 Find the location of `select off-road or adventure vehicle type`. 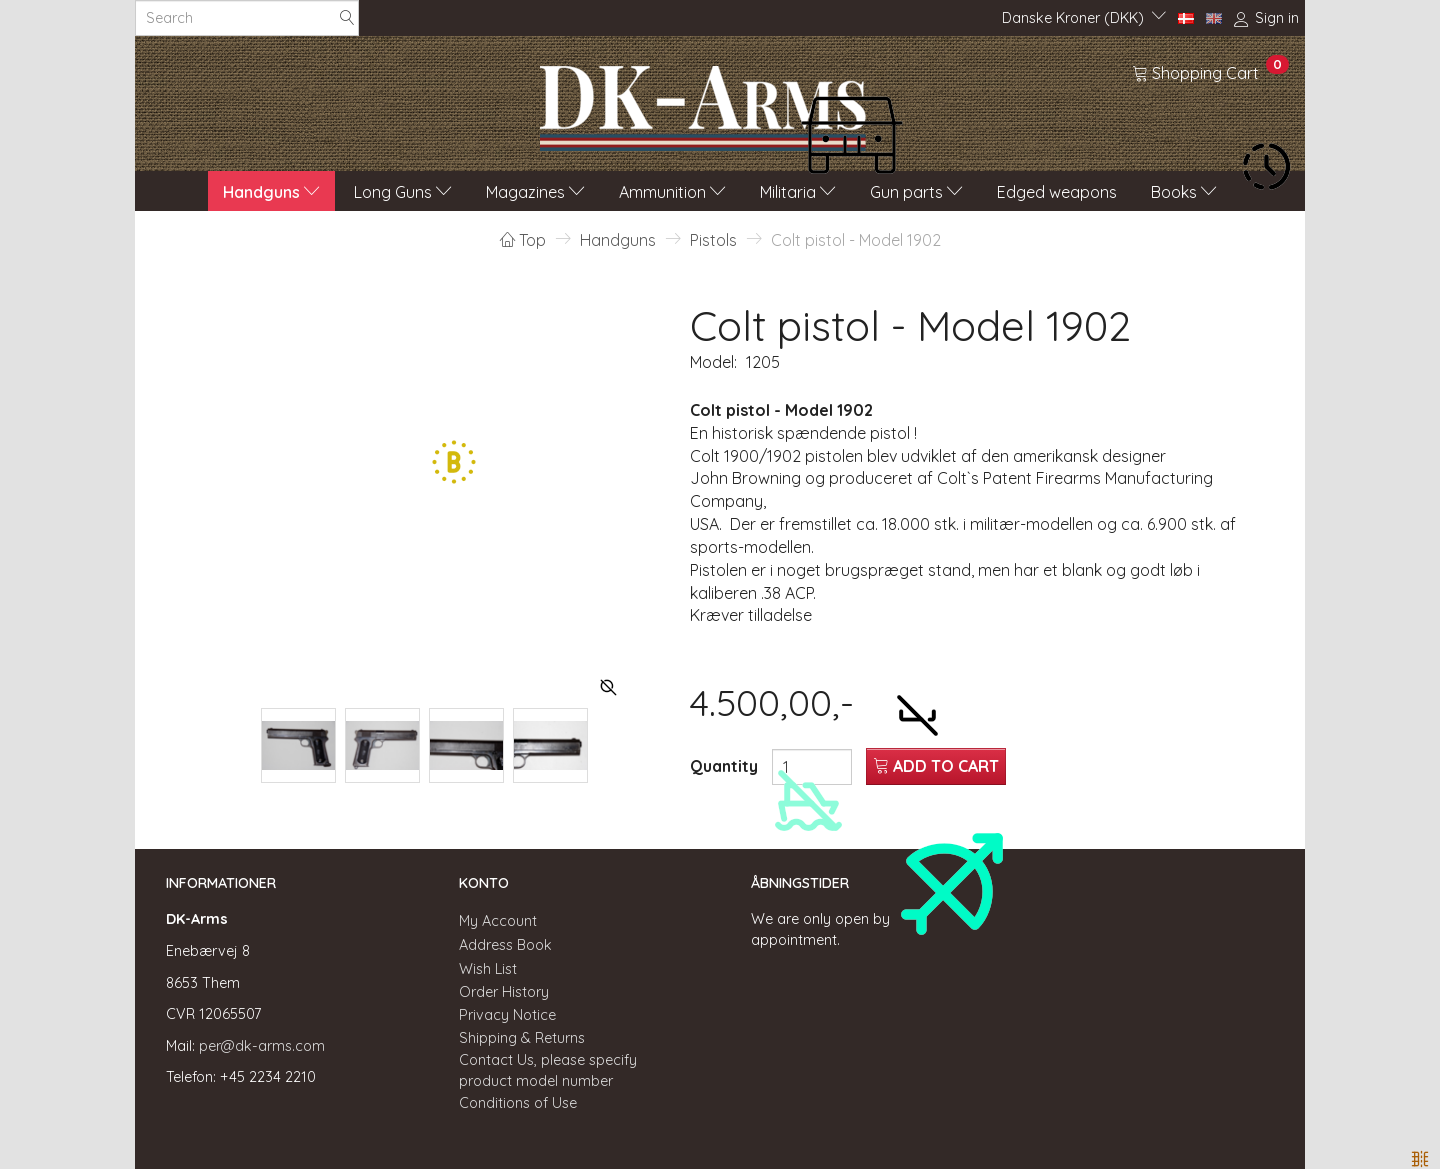

select off-road or adventure vehicle type is located at coordinates (852, 137).